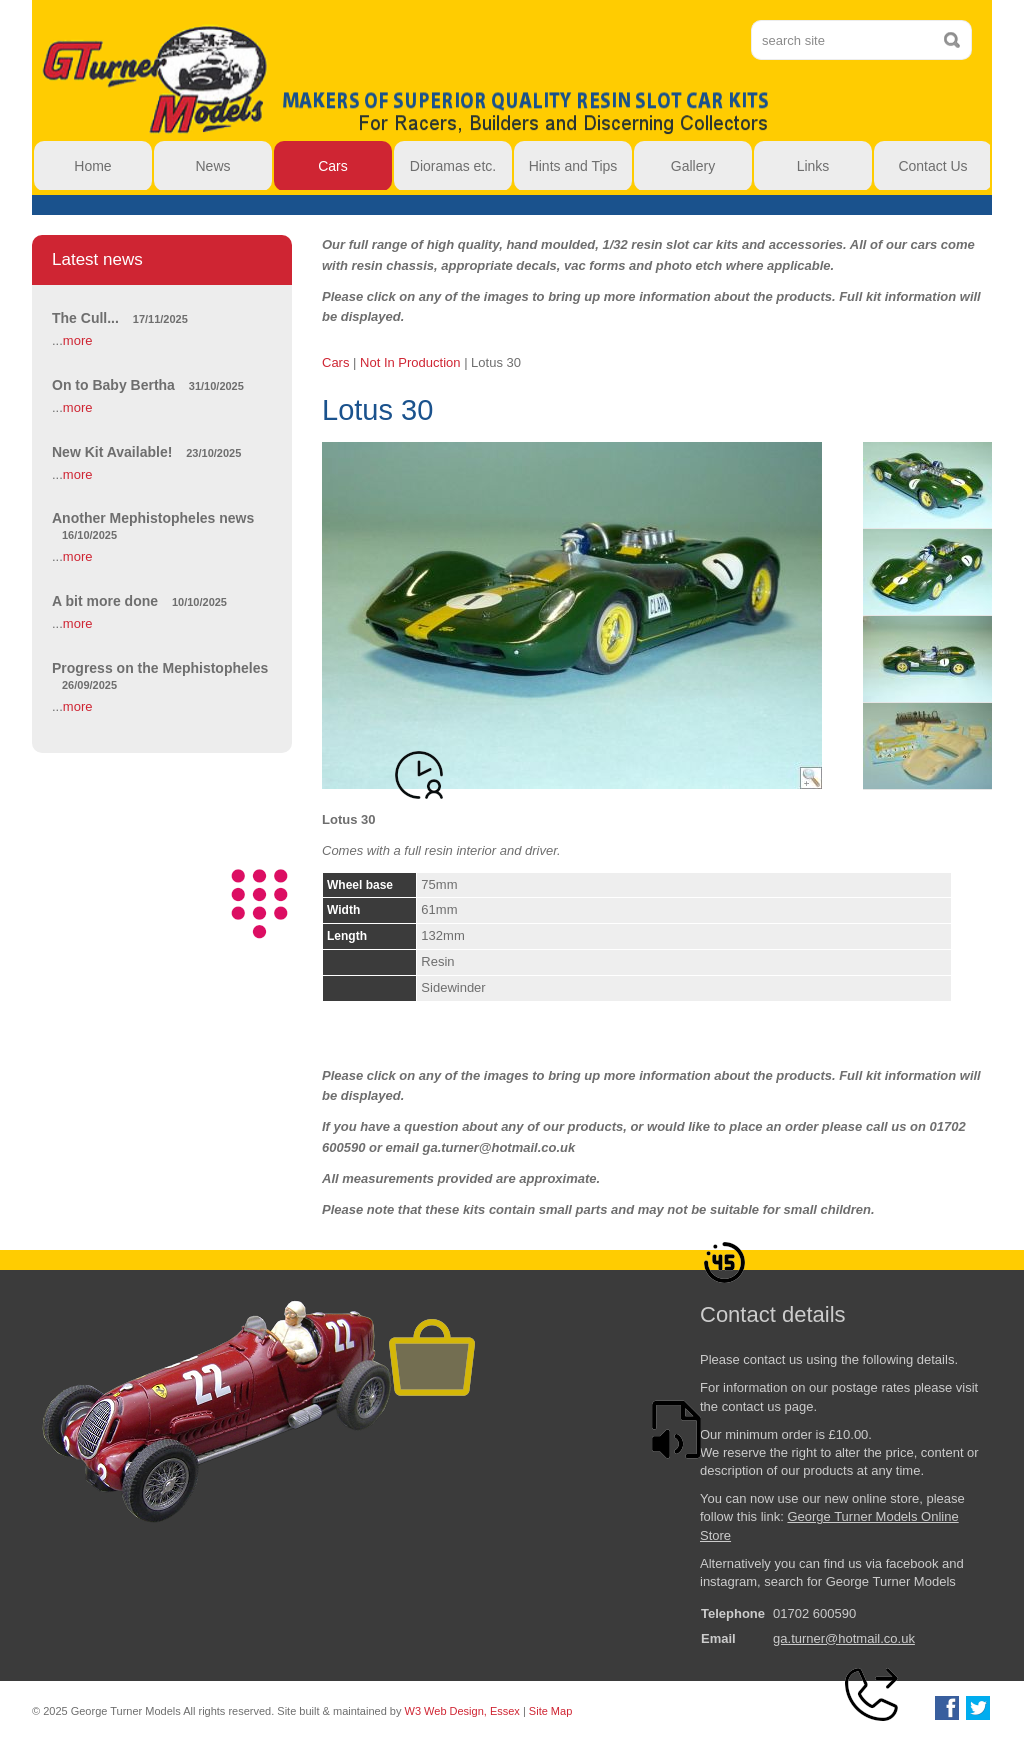  I want to click on view your shopping bag, so click(432, 1362).